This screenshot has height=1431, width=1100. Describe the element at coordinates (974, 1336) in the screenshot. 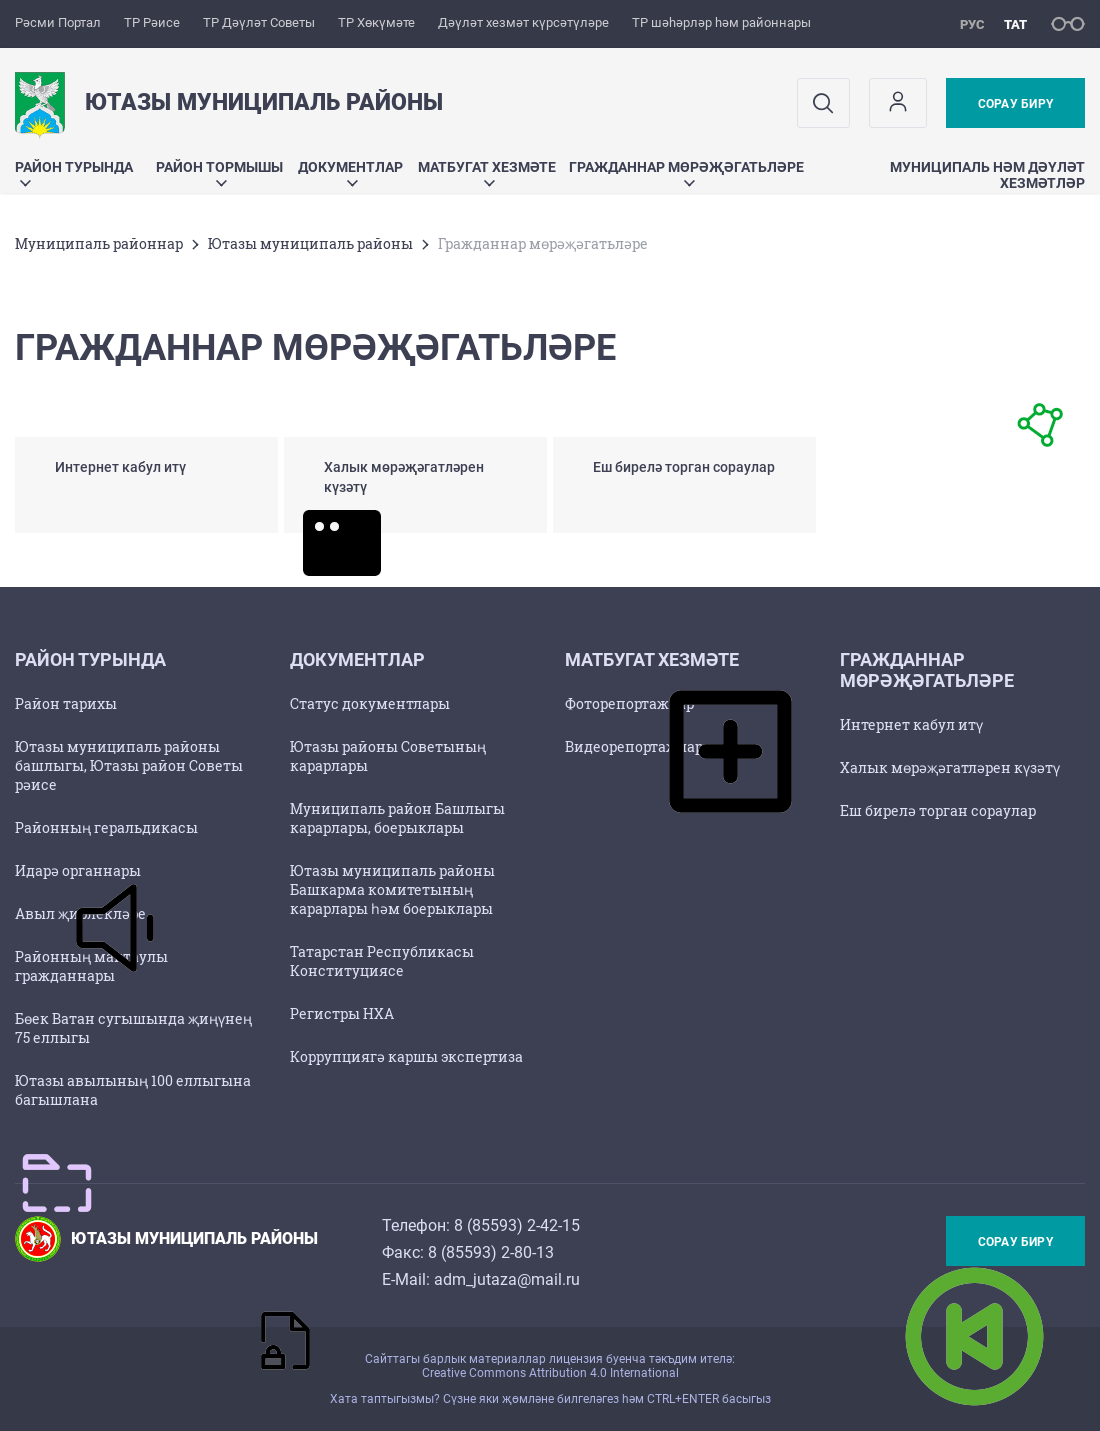

I see `skip to previous track` at that location.